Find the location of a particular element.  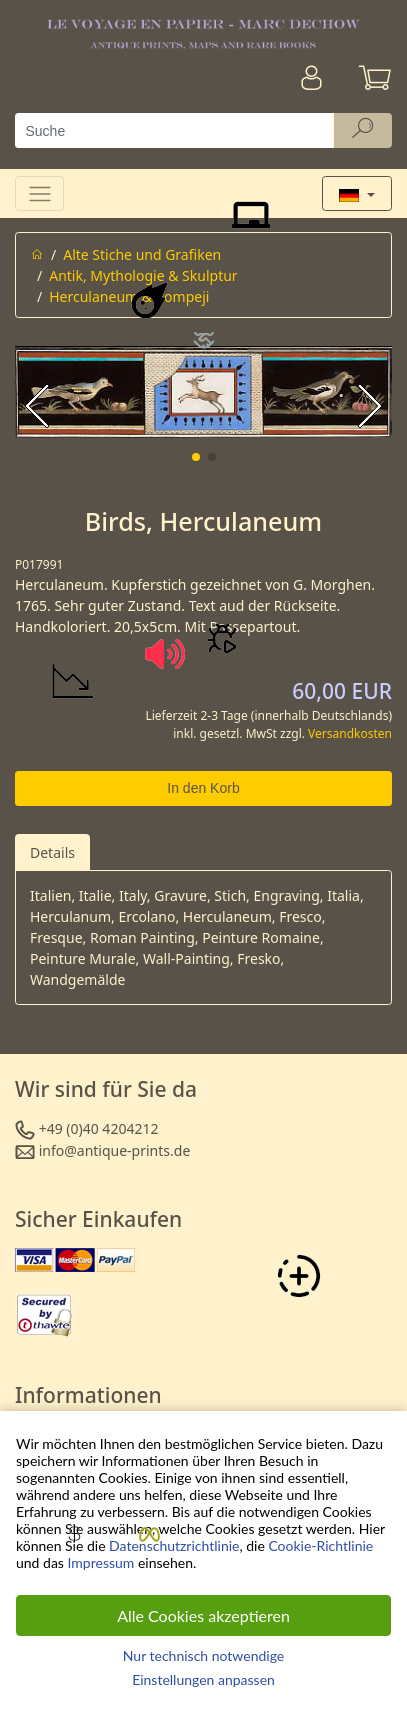

start debugging session is located at coordinates (222, 638).